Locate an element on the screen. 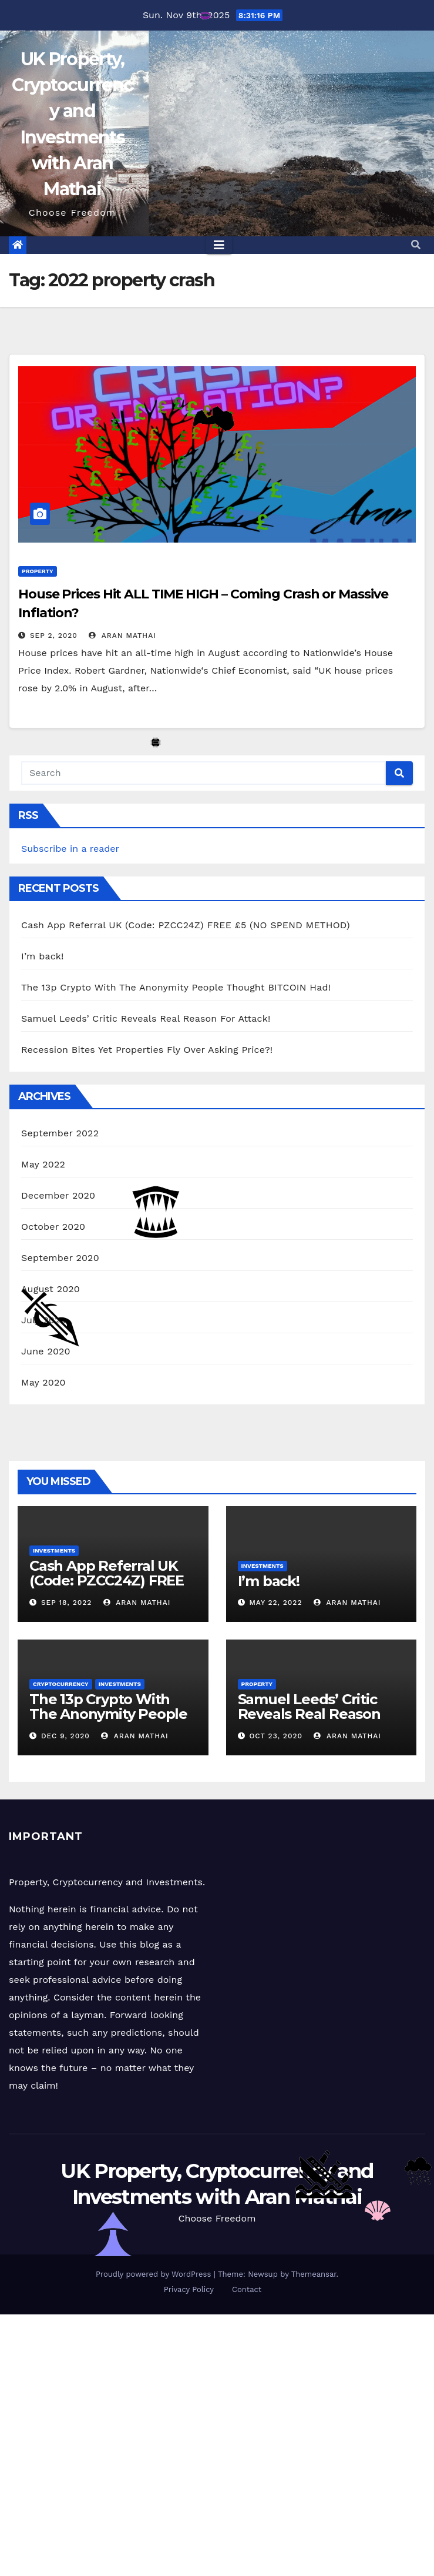 The image size is (434, 2576). equip a ring item to your character is located at coordinates (205, 15).